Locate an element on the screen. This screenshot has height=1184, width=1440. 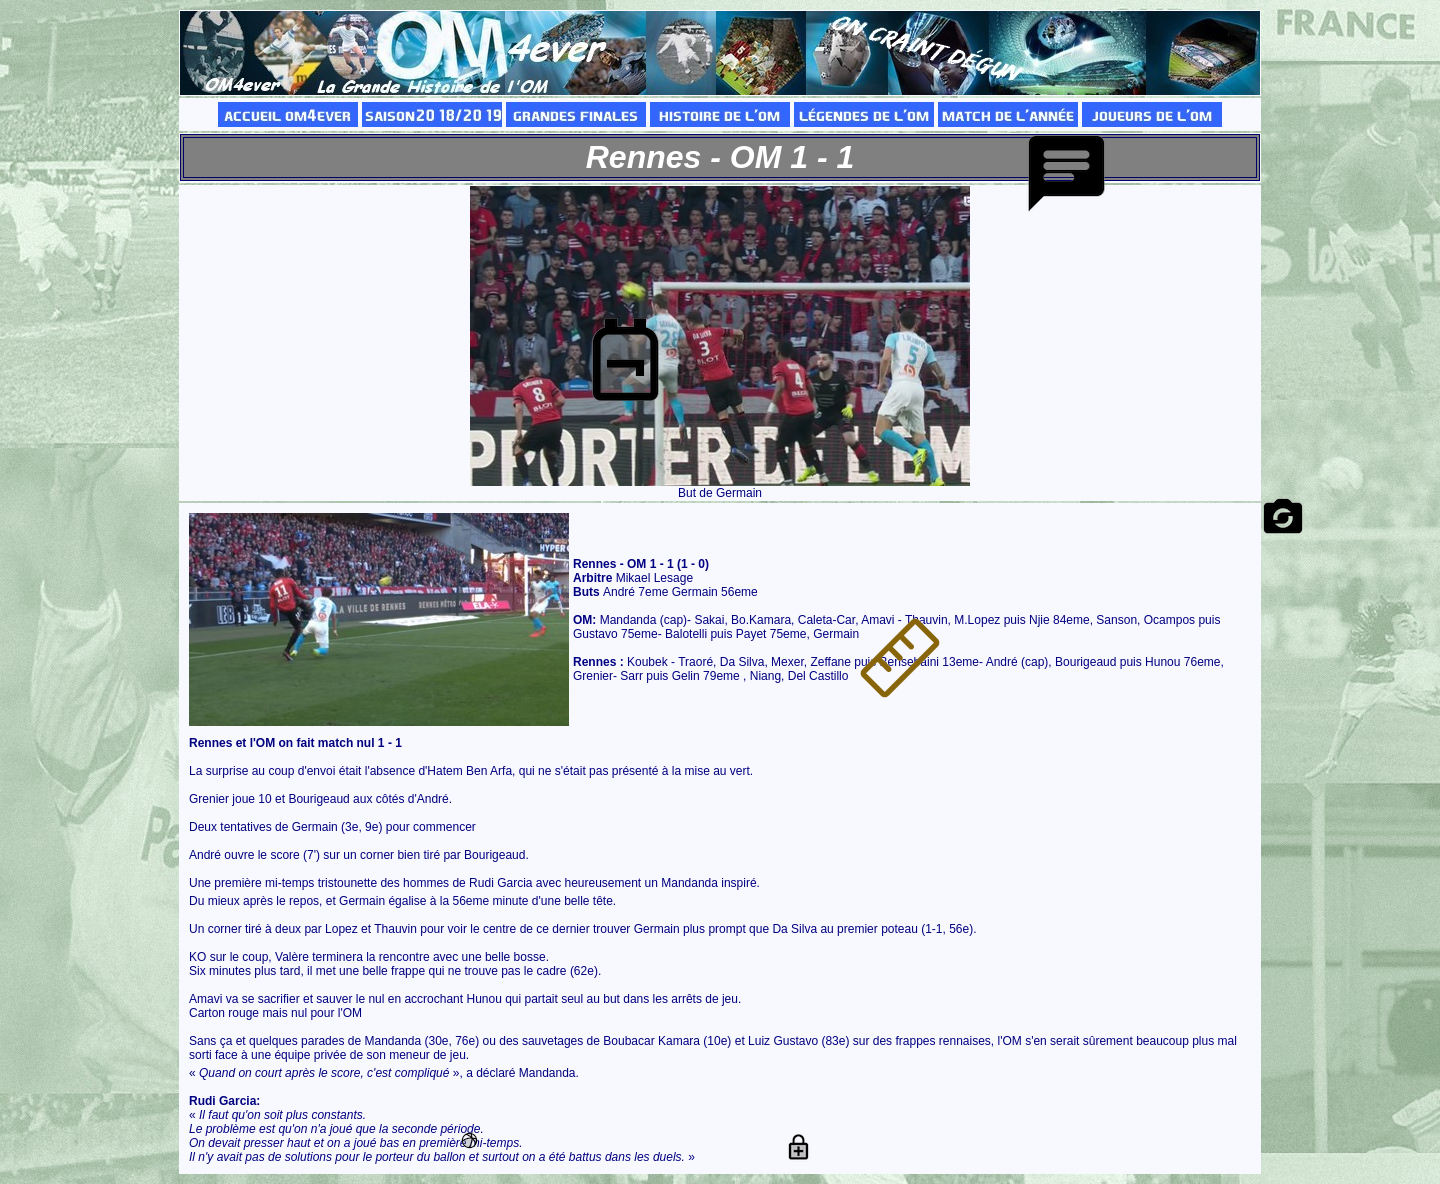
access measurement tools is located at coordinates (900, 658).